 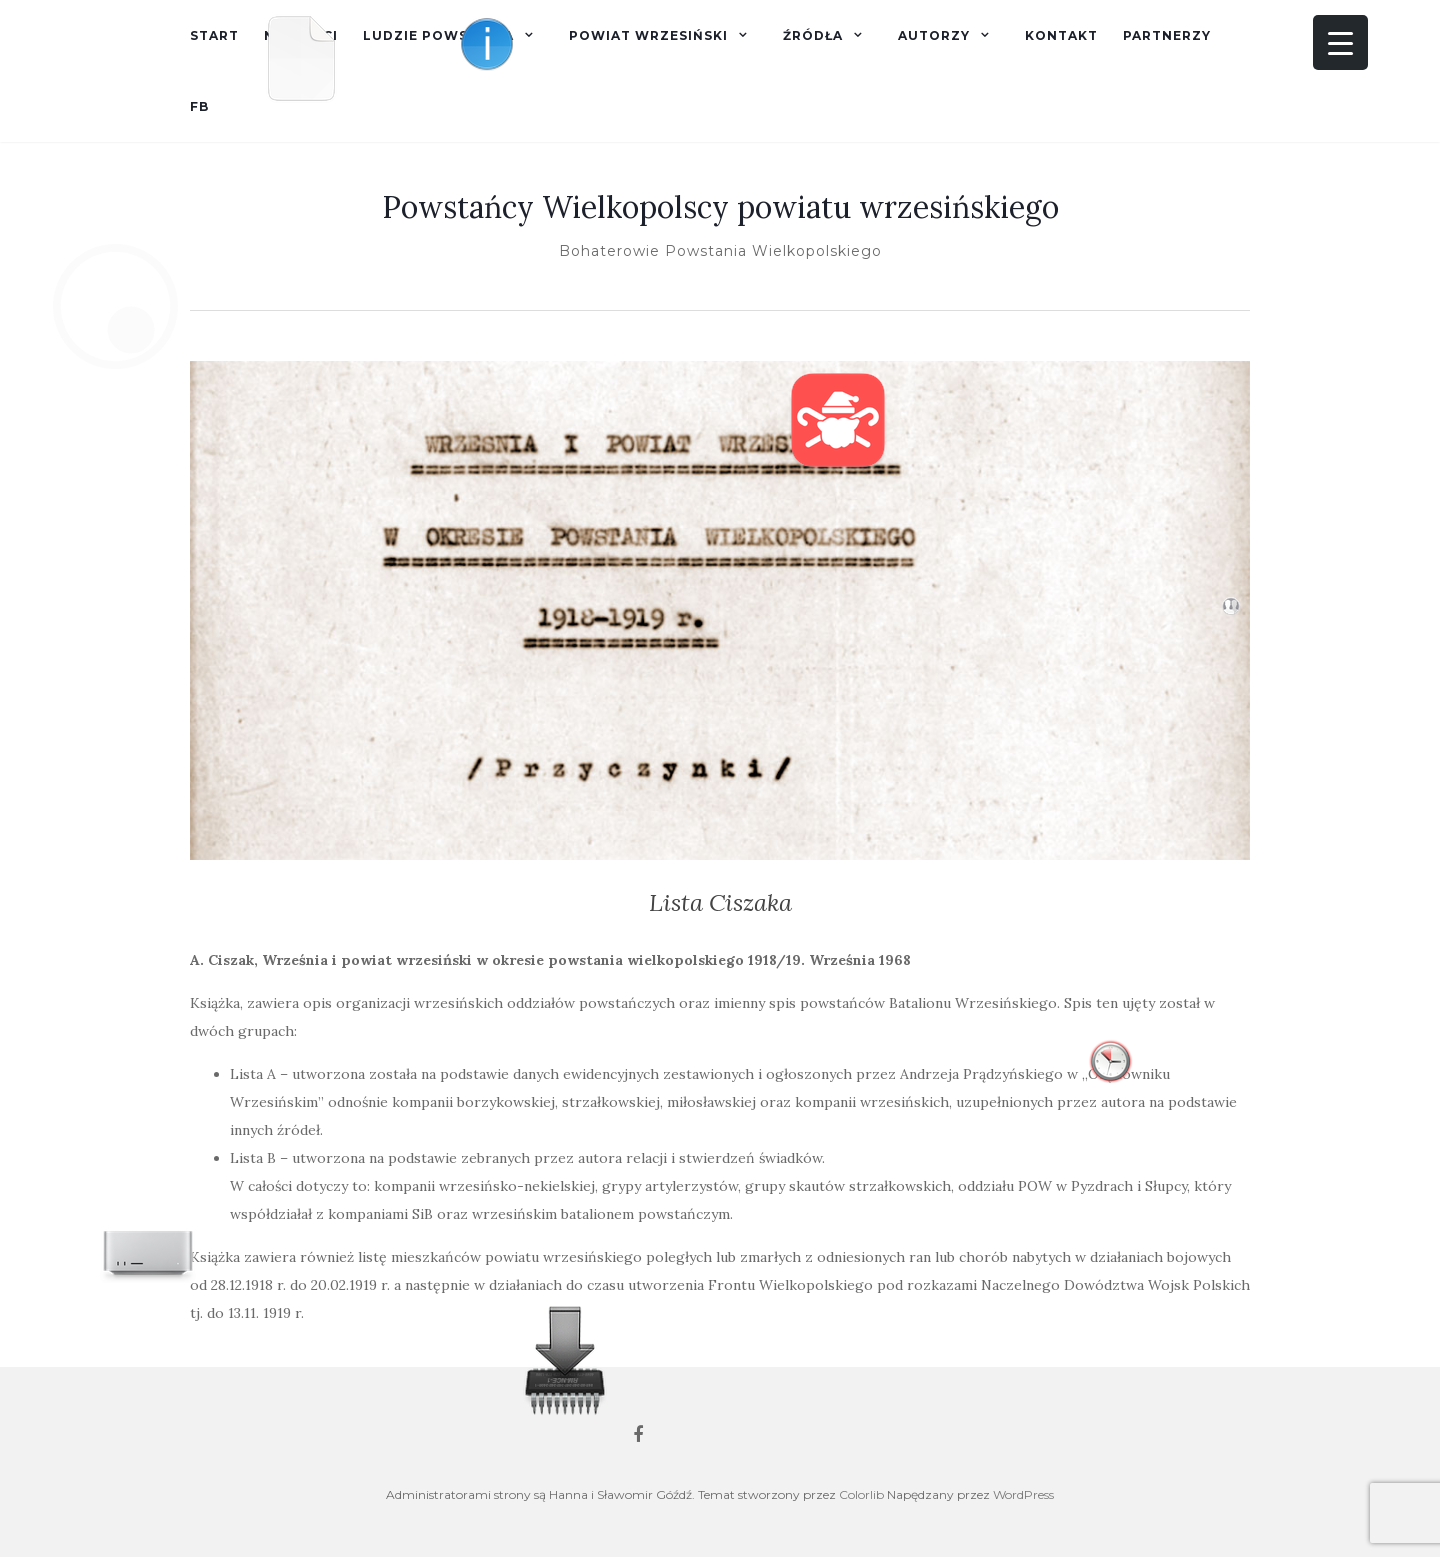 What do you see at coordinates (148, 1251) in the screenshot?
I see `mac studio desktop computer` at bounding box center [148, 1251].